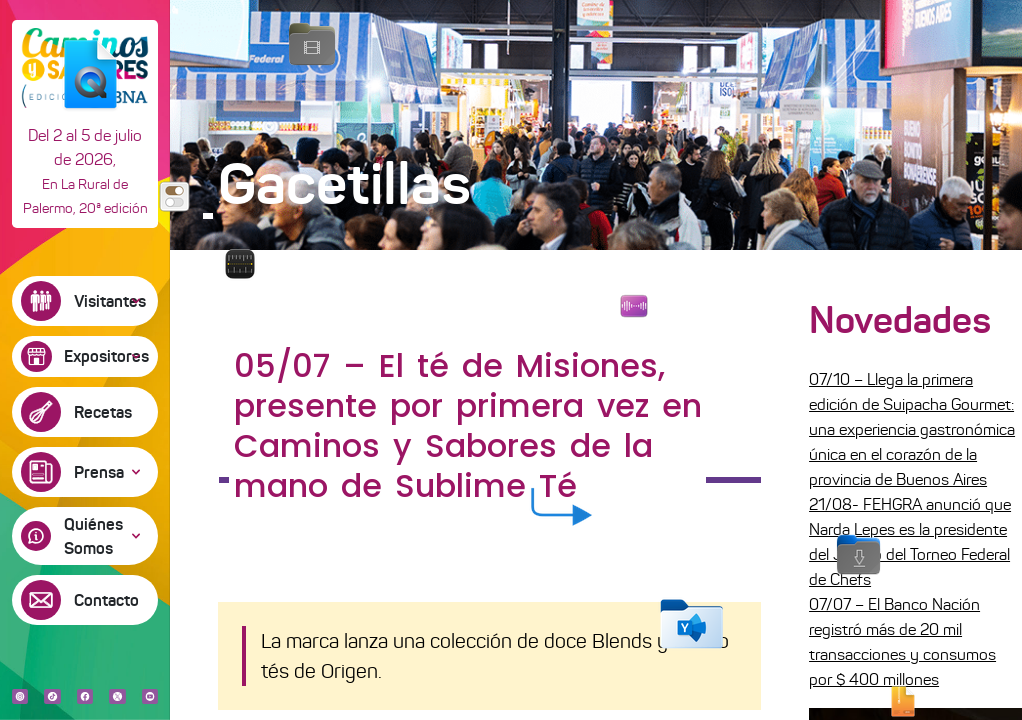  I want to click on forward an email message, so click(562, 506).